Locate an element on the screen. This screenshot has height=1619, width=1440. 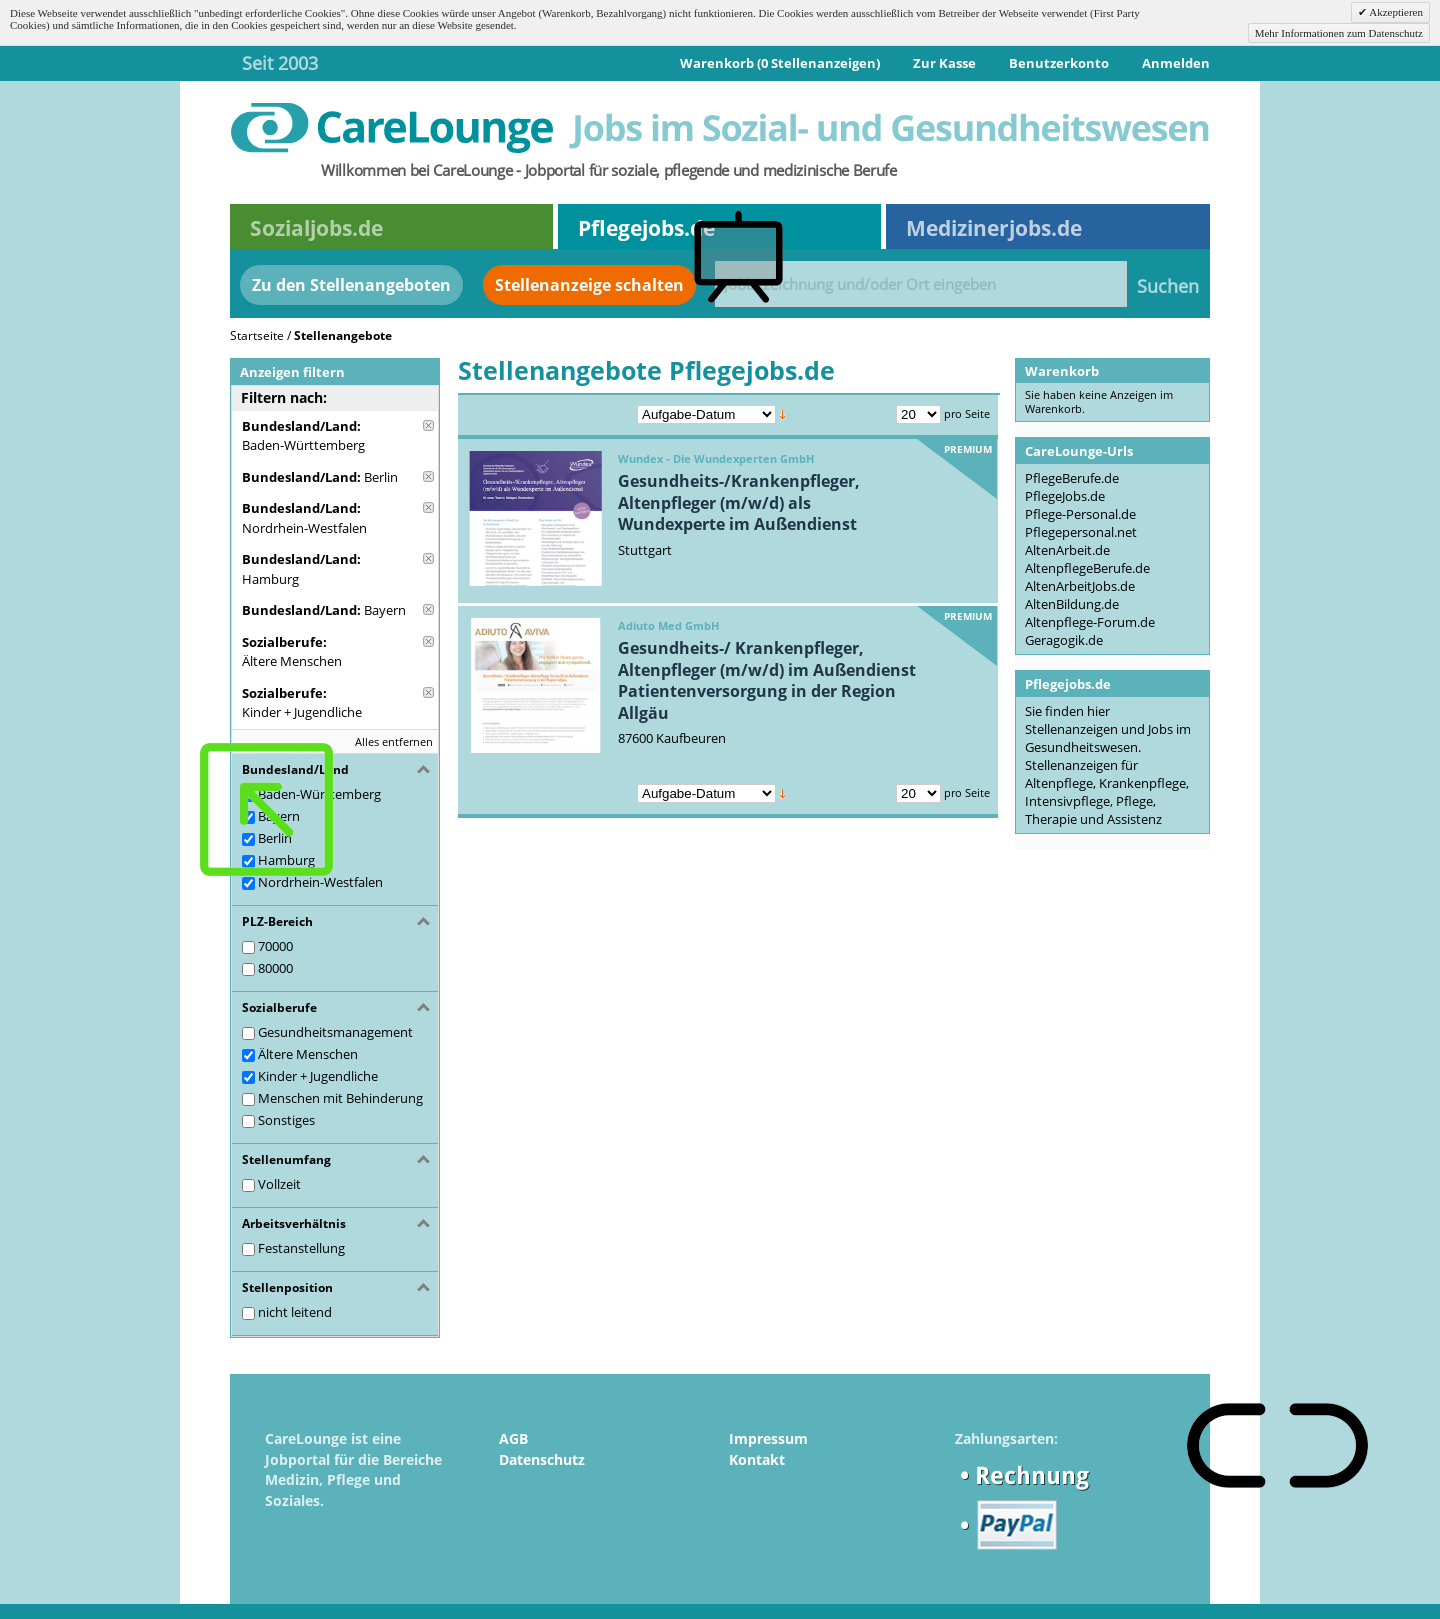
navigate to the top-left or go back diagonally is located at coordinates (266, 809).